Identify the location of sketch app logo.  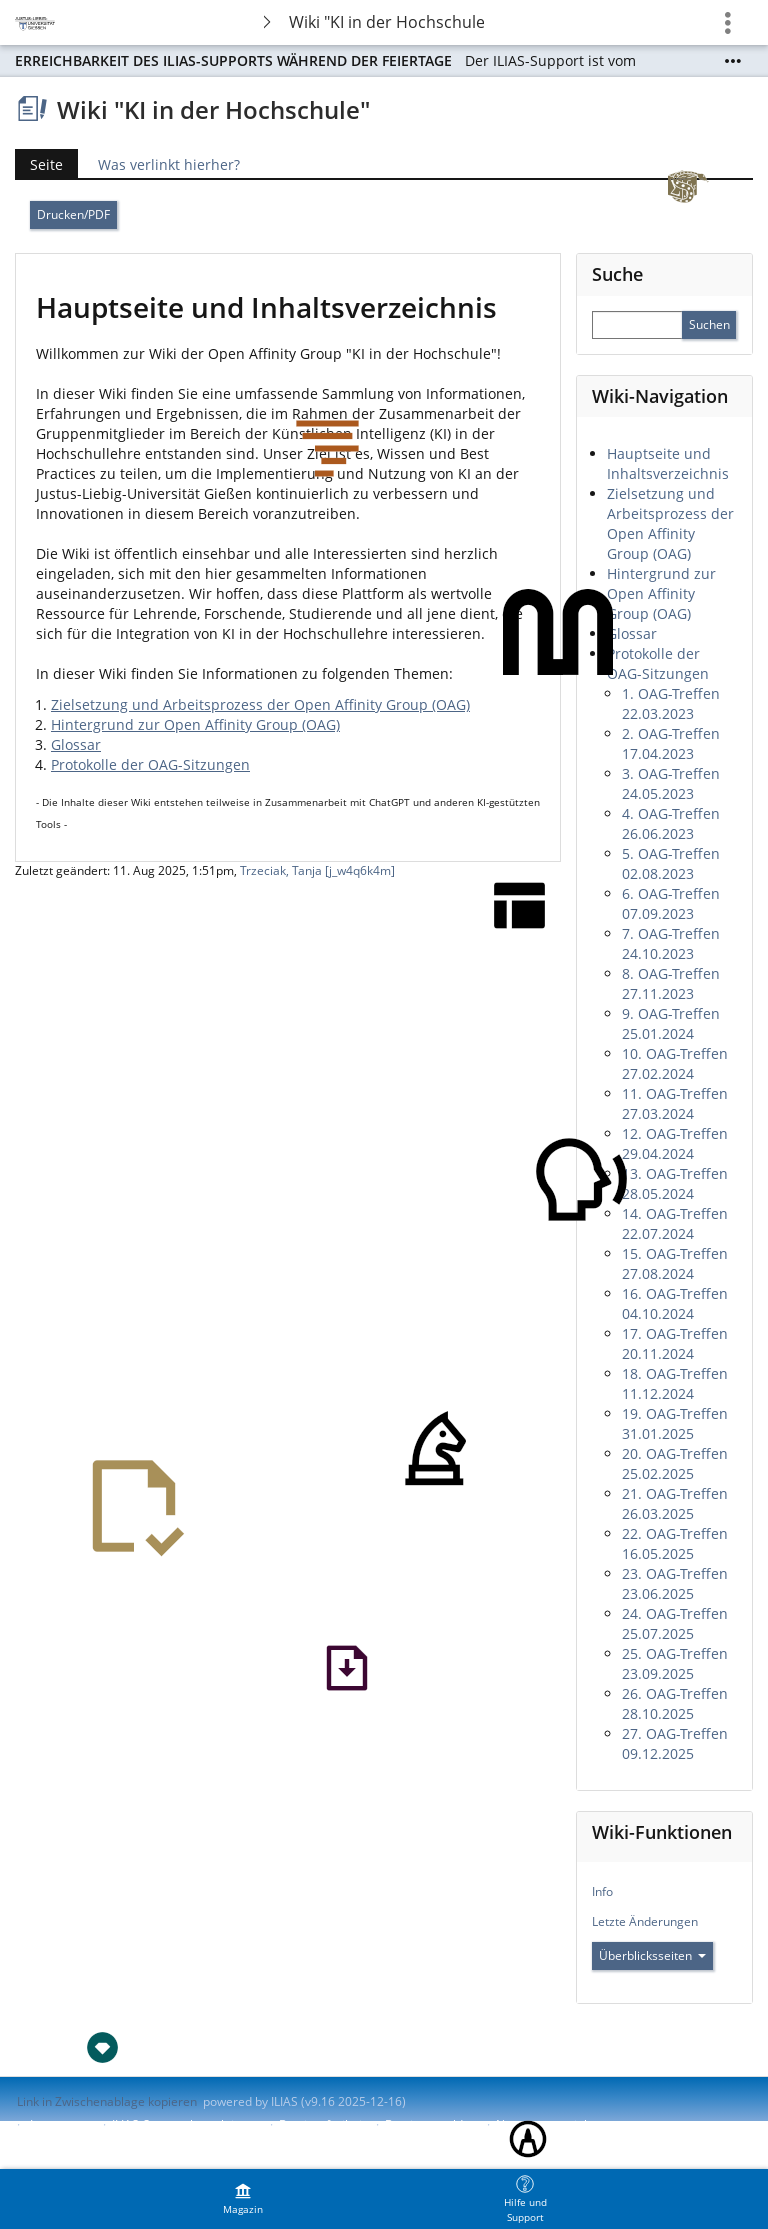
(528, 2139).